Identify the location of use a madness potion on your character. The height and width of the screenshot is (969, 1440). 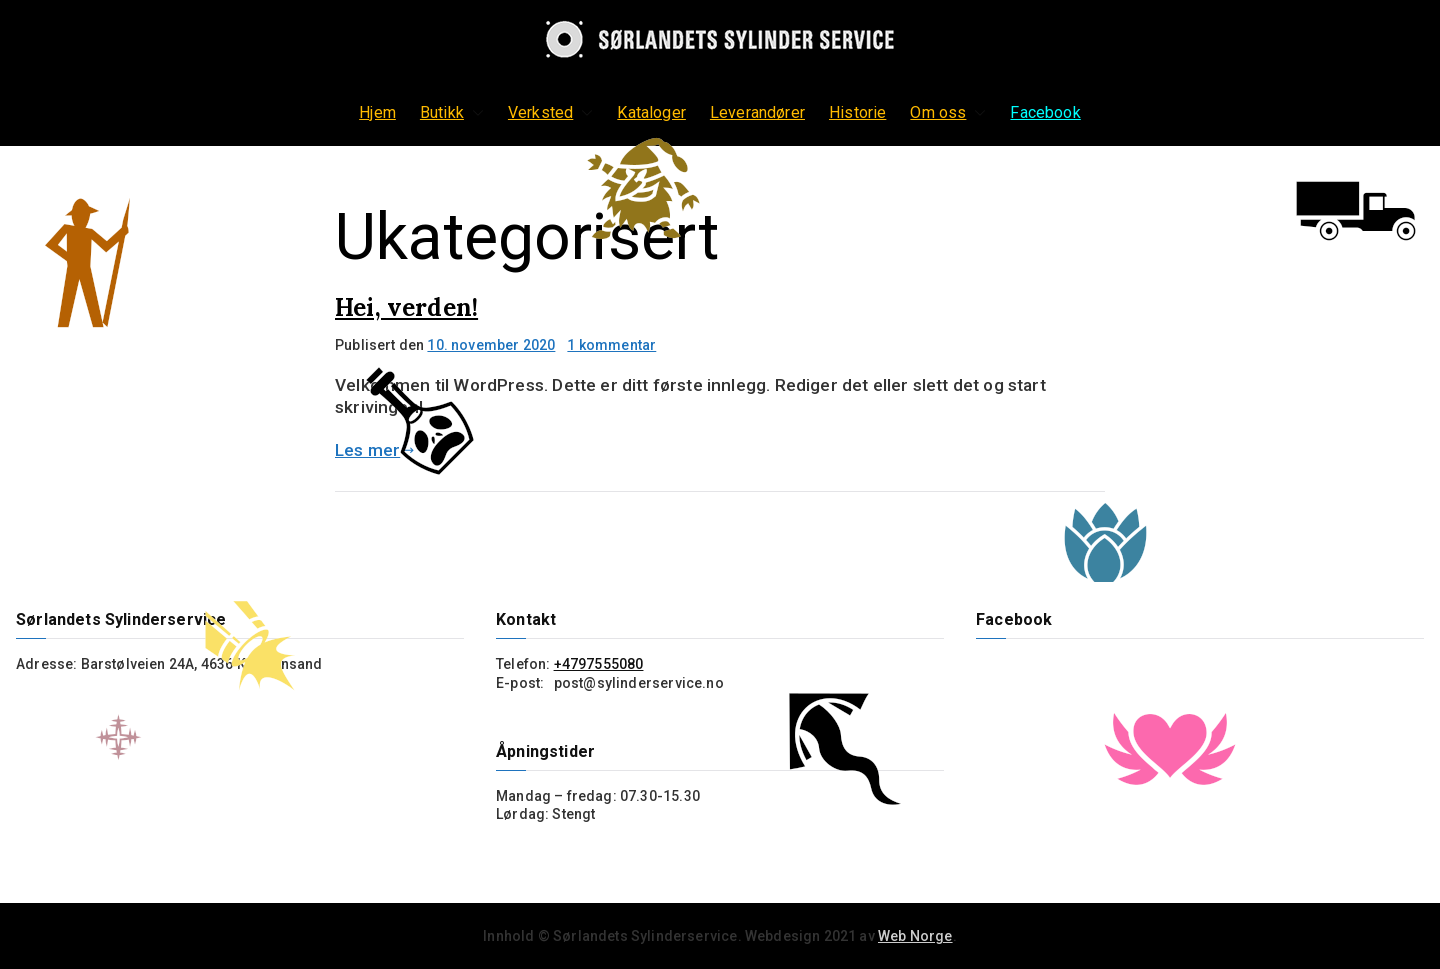
(420, 421).